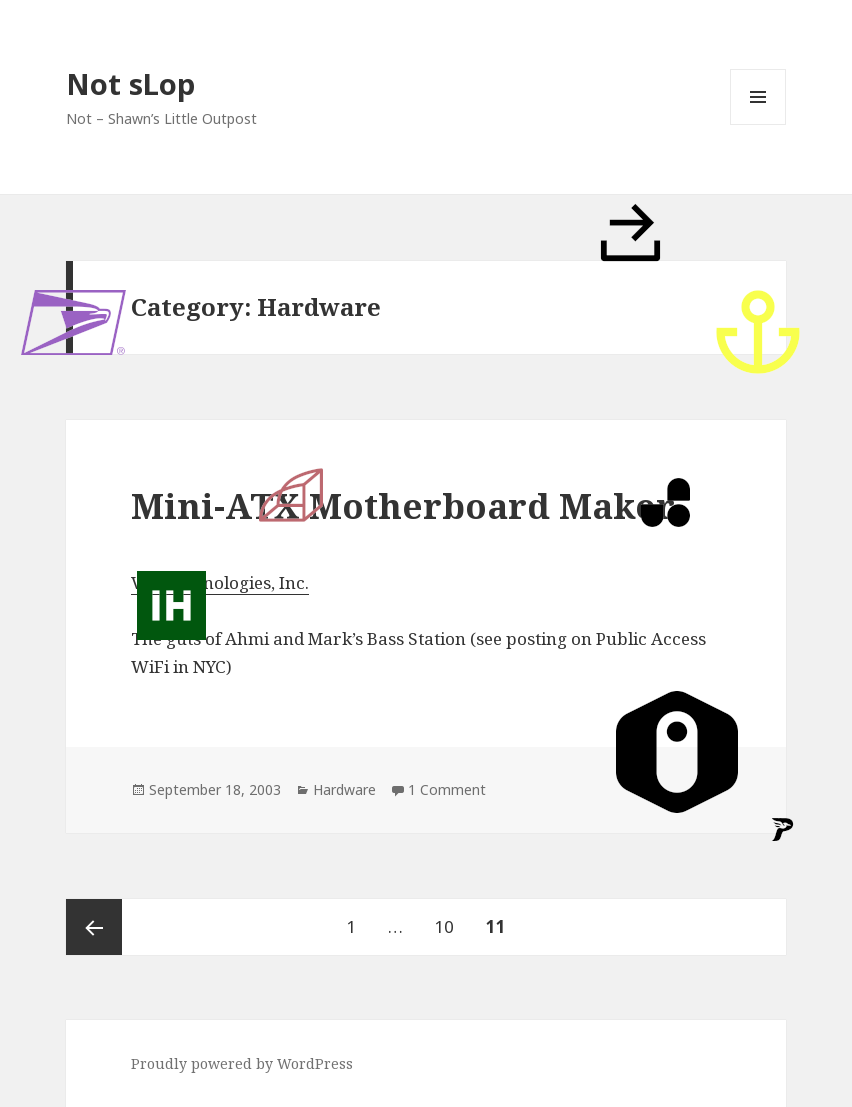 Image resolution: width=852 pixels, height=1107 pixels. What do you see at coordinates (758, 332) in the screenshot?
I see `set a fixed anchor point on the map` at bounding box center [758, 332].